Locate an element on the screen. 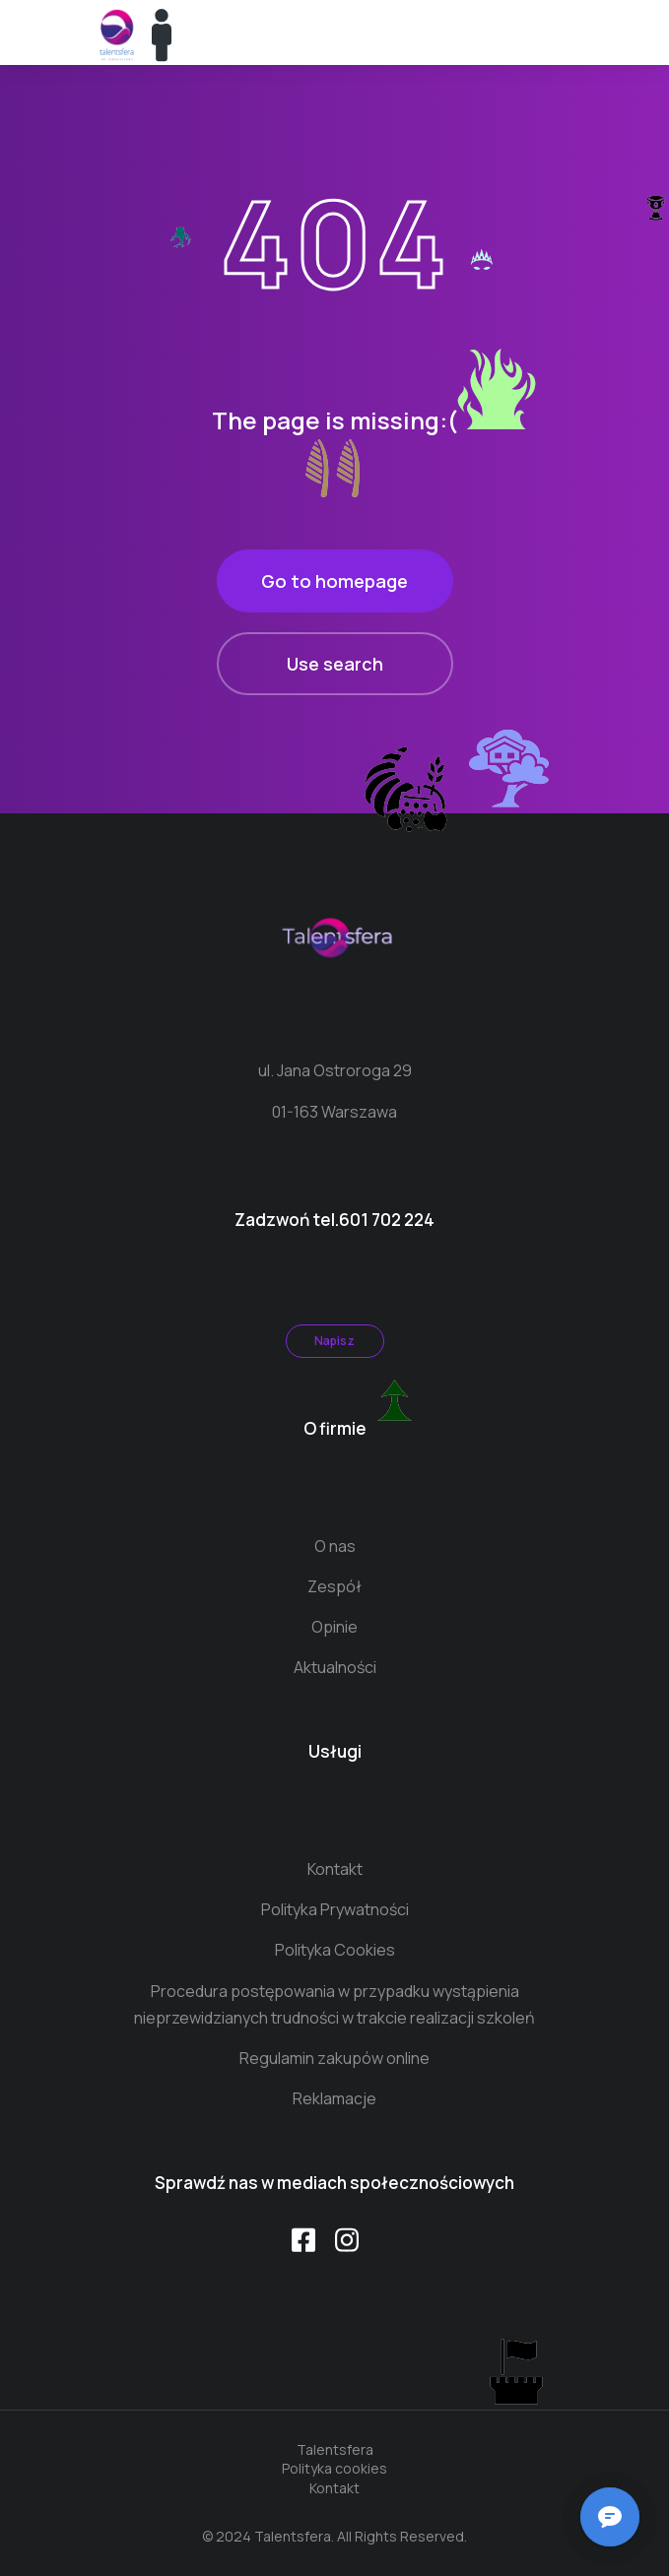 This screenshot has width=669, height=2576. view growth metrics or progress is located at coordinates (394, 1399).